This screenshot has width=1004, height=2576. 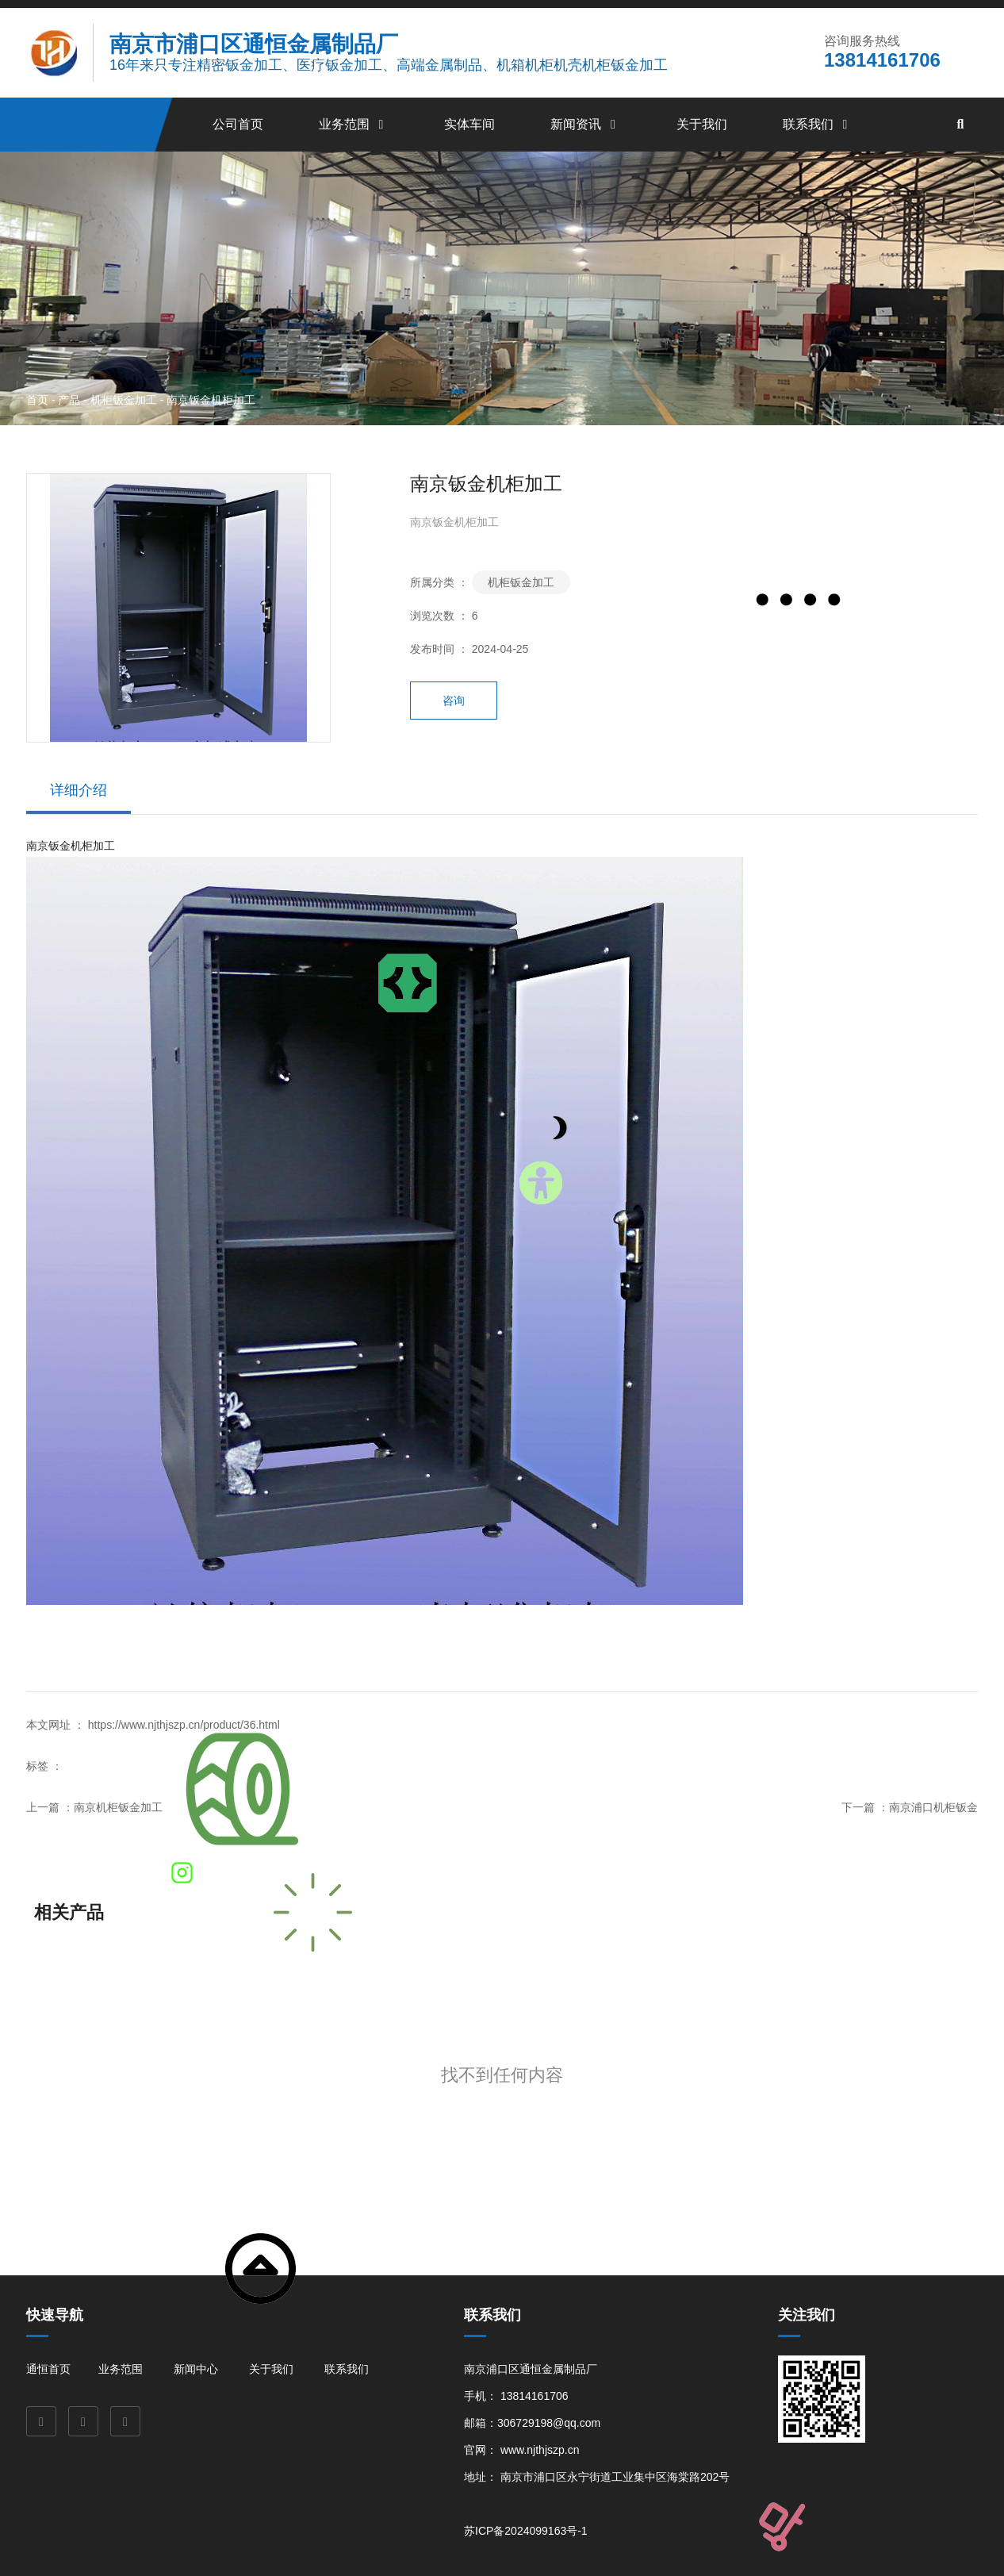 I want to click on indicates very weak or minimal signal strength, so click(x=798, y=563).